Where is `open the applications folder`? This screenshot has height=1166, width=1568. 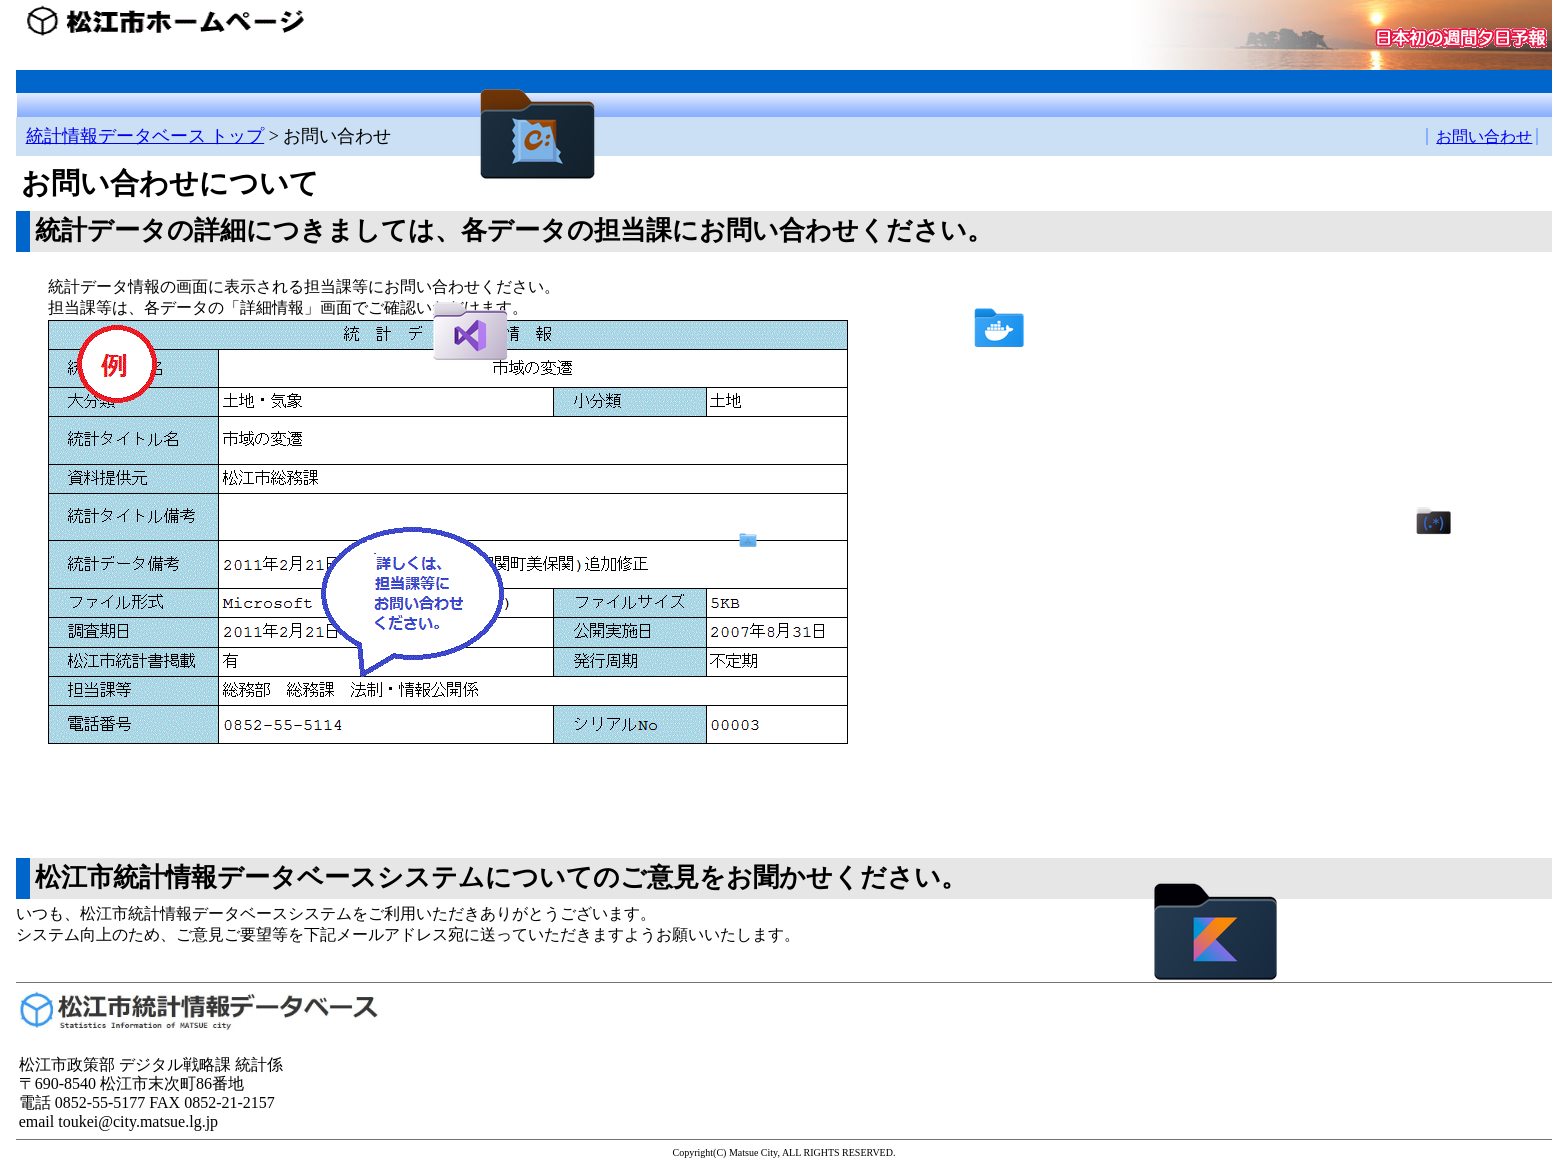
open the applications folder is located at coordinates (748, 540).